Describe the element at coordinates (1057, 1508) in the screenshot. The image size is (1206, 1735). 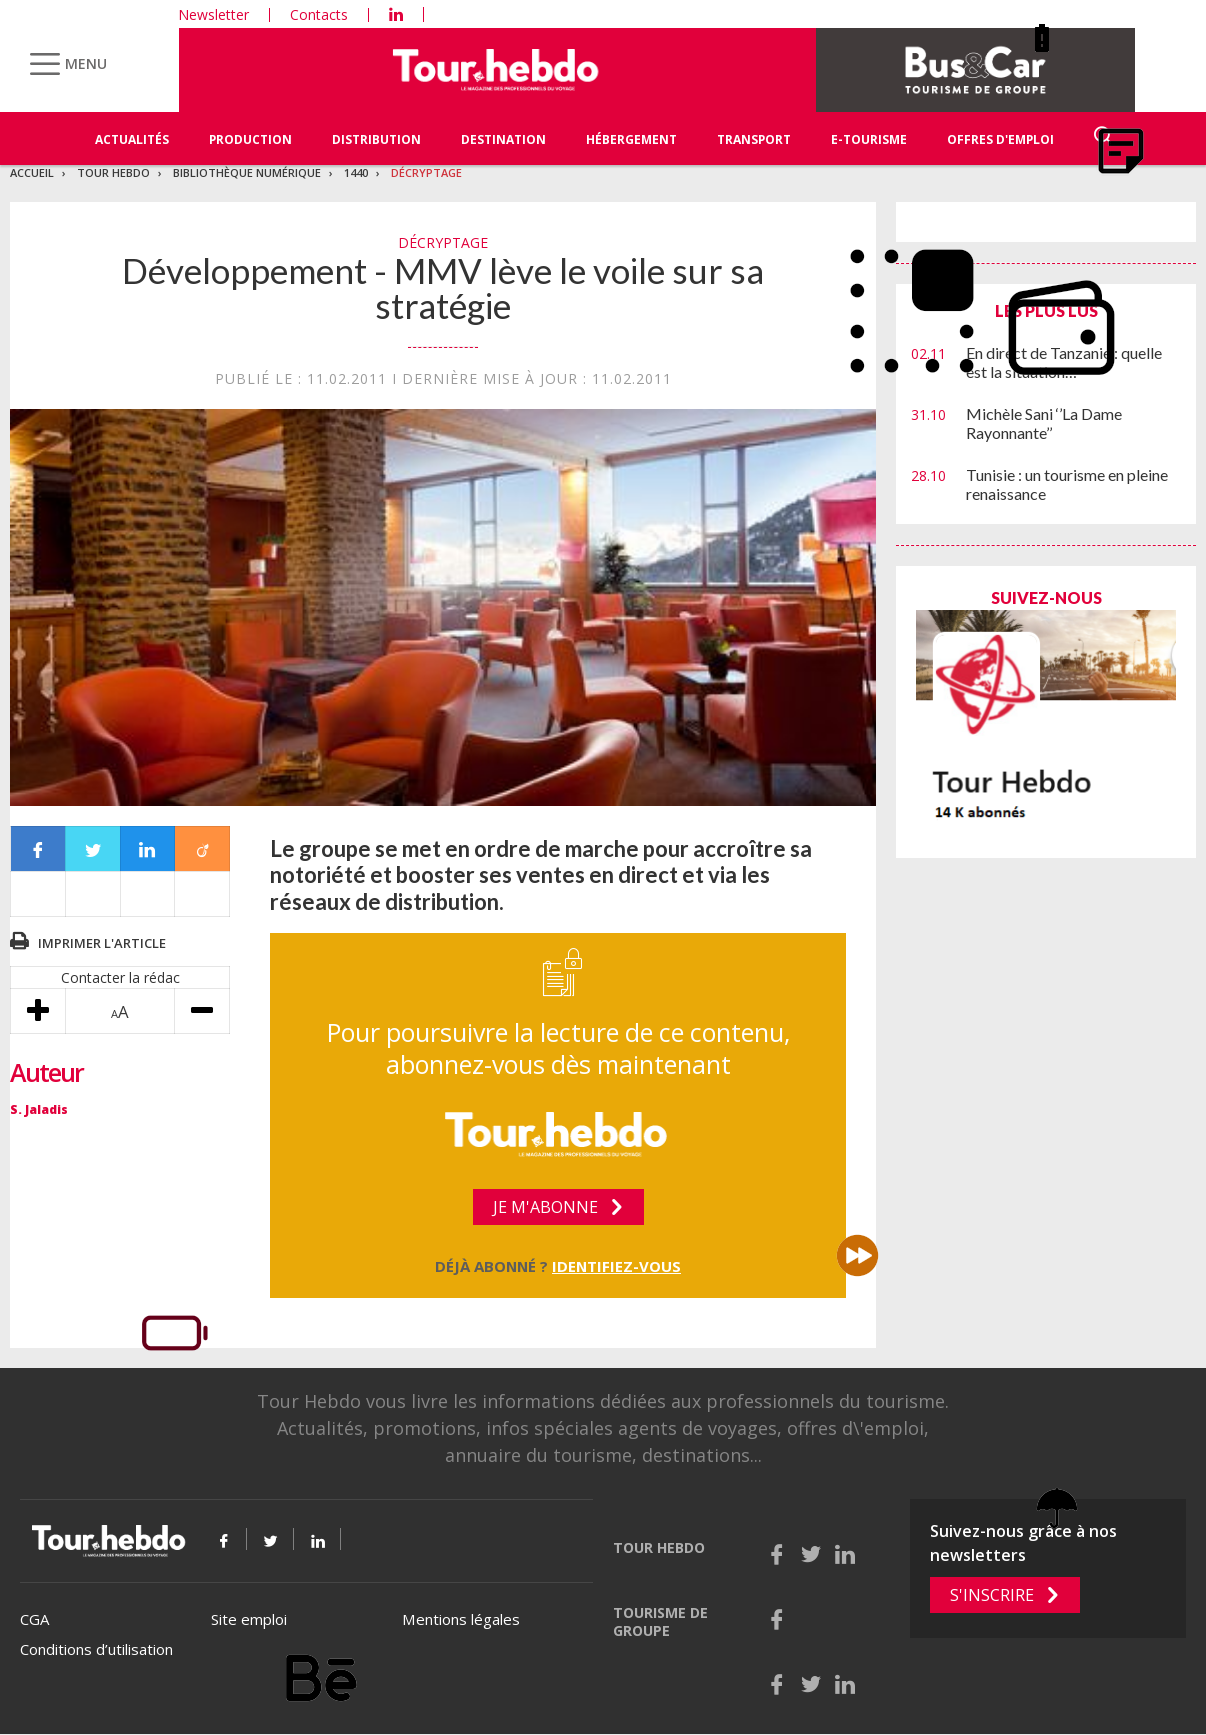
I see `view weather protection or rain forecast` at that location.